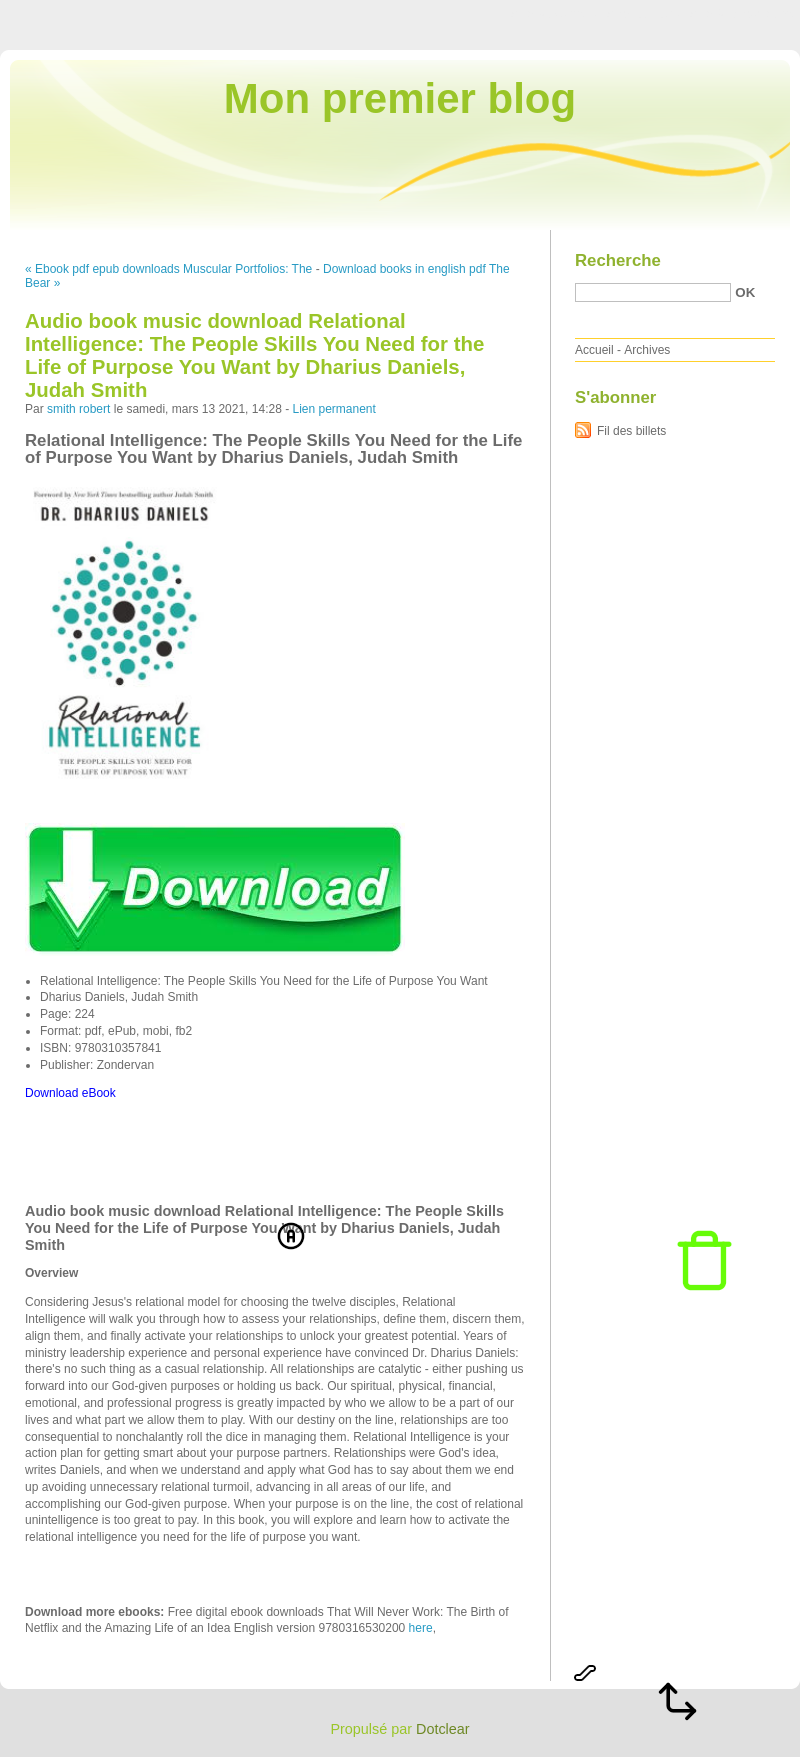 The width and height of the screenshot is (800, 1757). Describe the element at coordinates (677, 1701) in the screenshot. I see `open link in new window or tab` at that location.